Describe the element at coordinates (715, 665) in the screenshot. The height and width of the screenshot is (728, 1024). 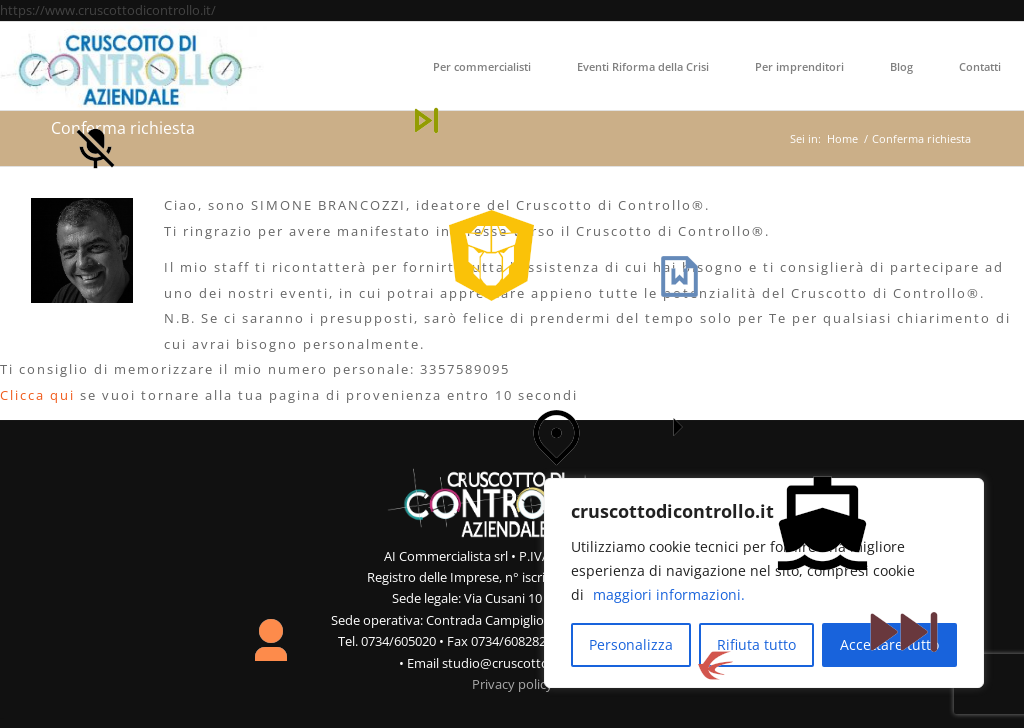
I see `china eastern airlines logo` at that location.